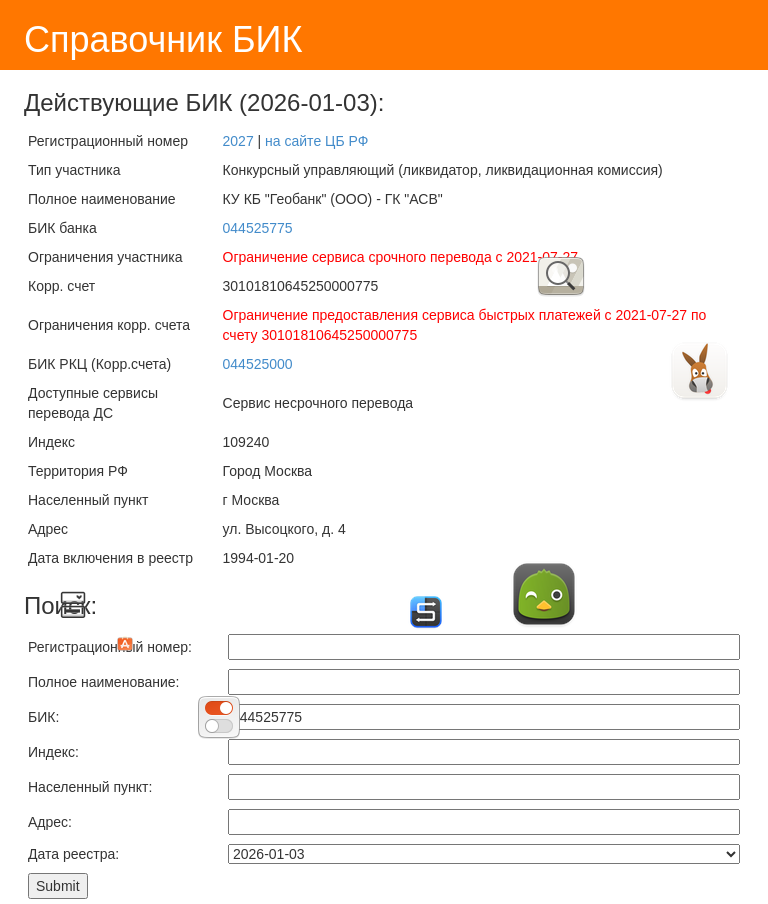  What do you see at coordinates (544, 594) in the screenshot?
I see `open choqok microblogging client` at bounding box center [544, 594].